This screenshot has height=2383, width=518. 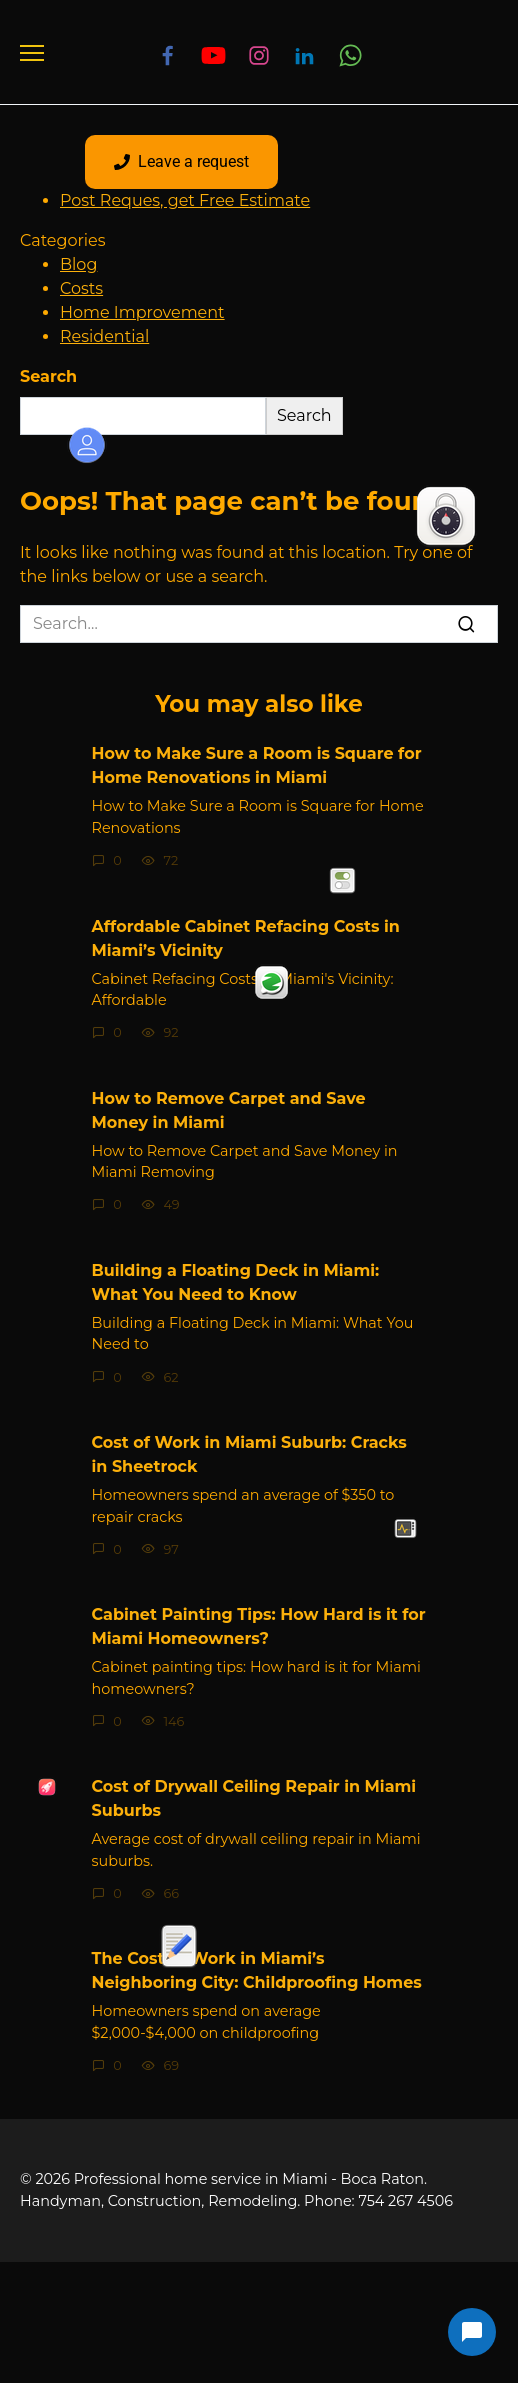 I want to click on open two-factor authentication app, so click(x=446, y=516).